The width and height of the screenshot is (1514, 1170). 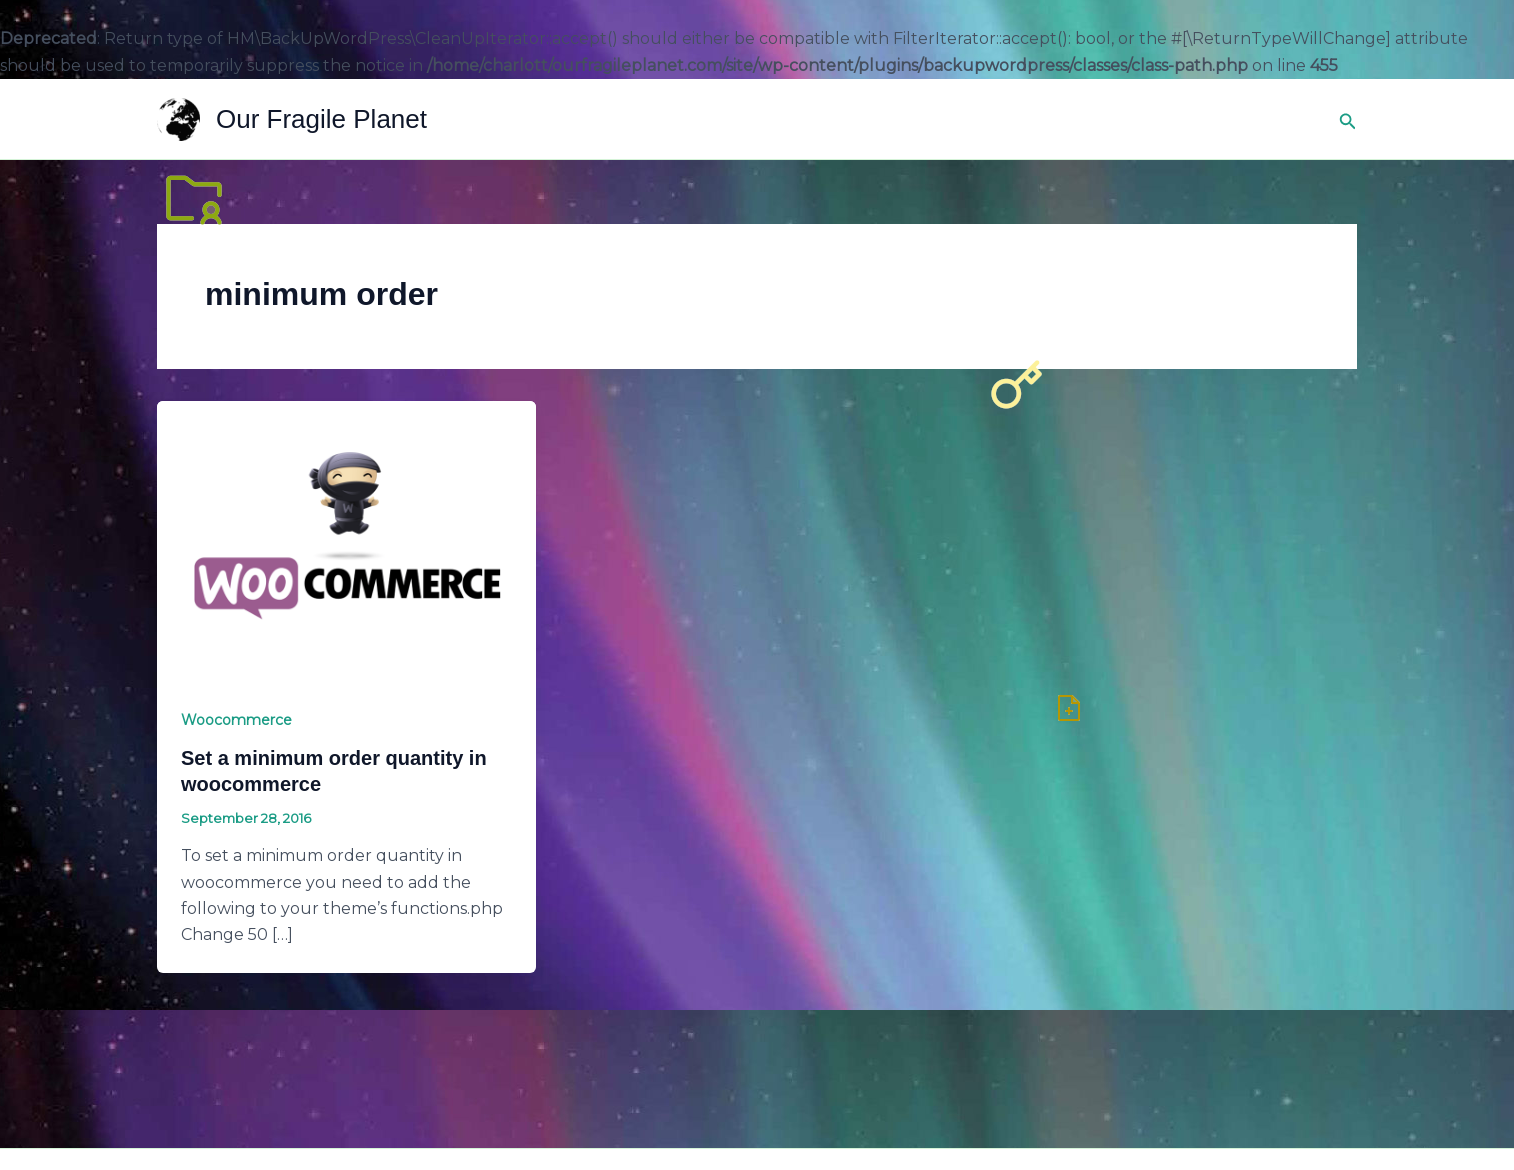 I want to click on access user profile folder, so click(x=194, y=197).